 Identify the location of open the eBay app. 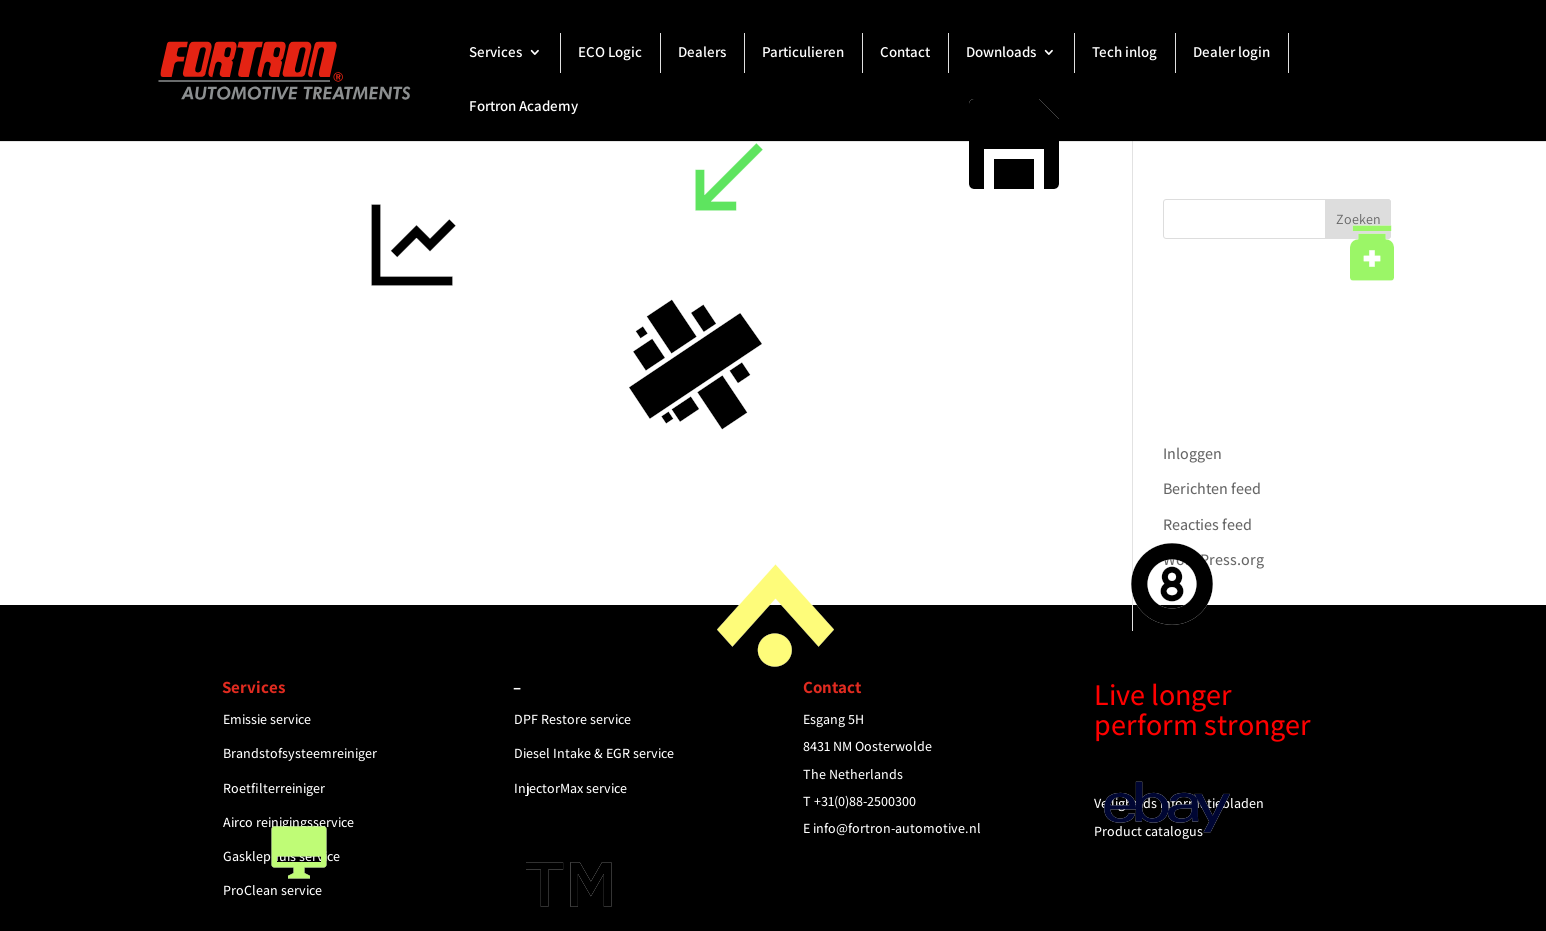
(1167, 807).